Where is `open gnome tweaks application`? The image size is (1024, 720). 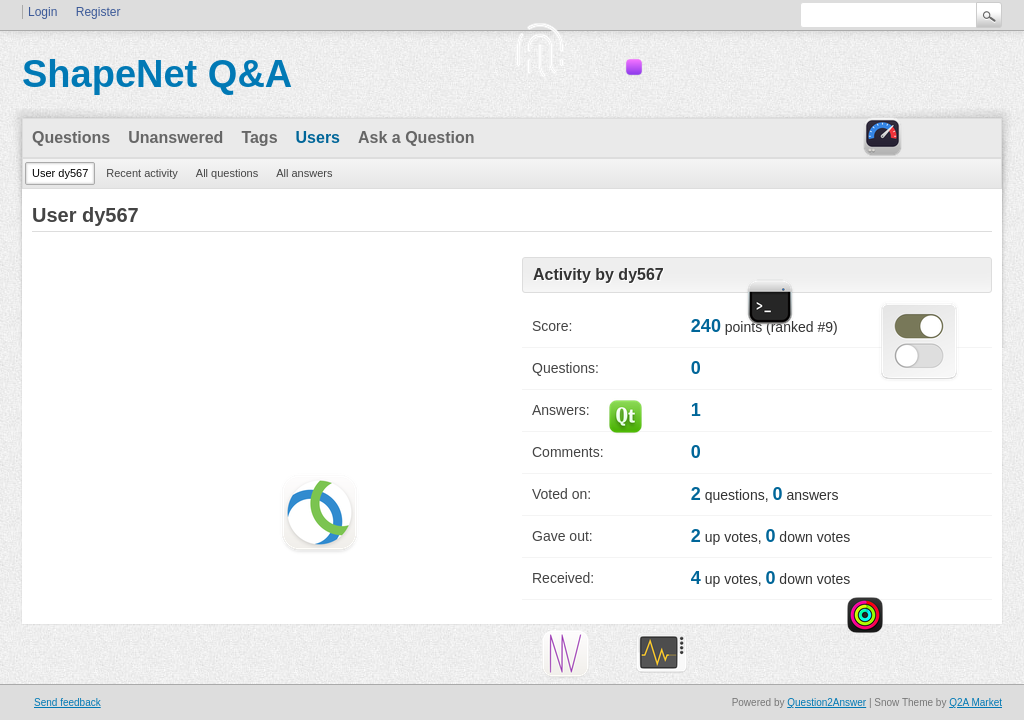
open gnome tweaks application is located at coordinates (919, 341).